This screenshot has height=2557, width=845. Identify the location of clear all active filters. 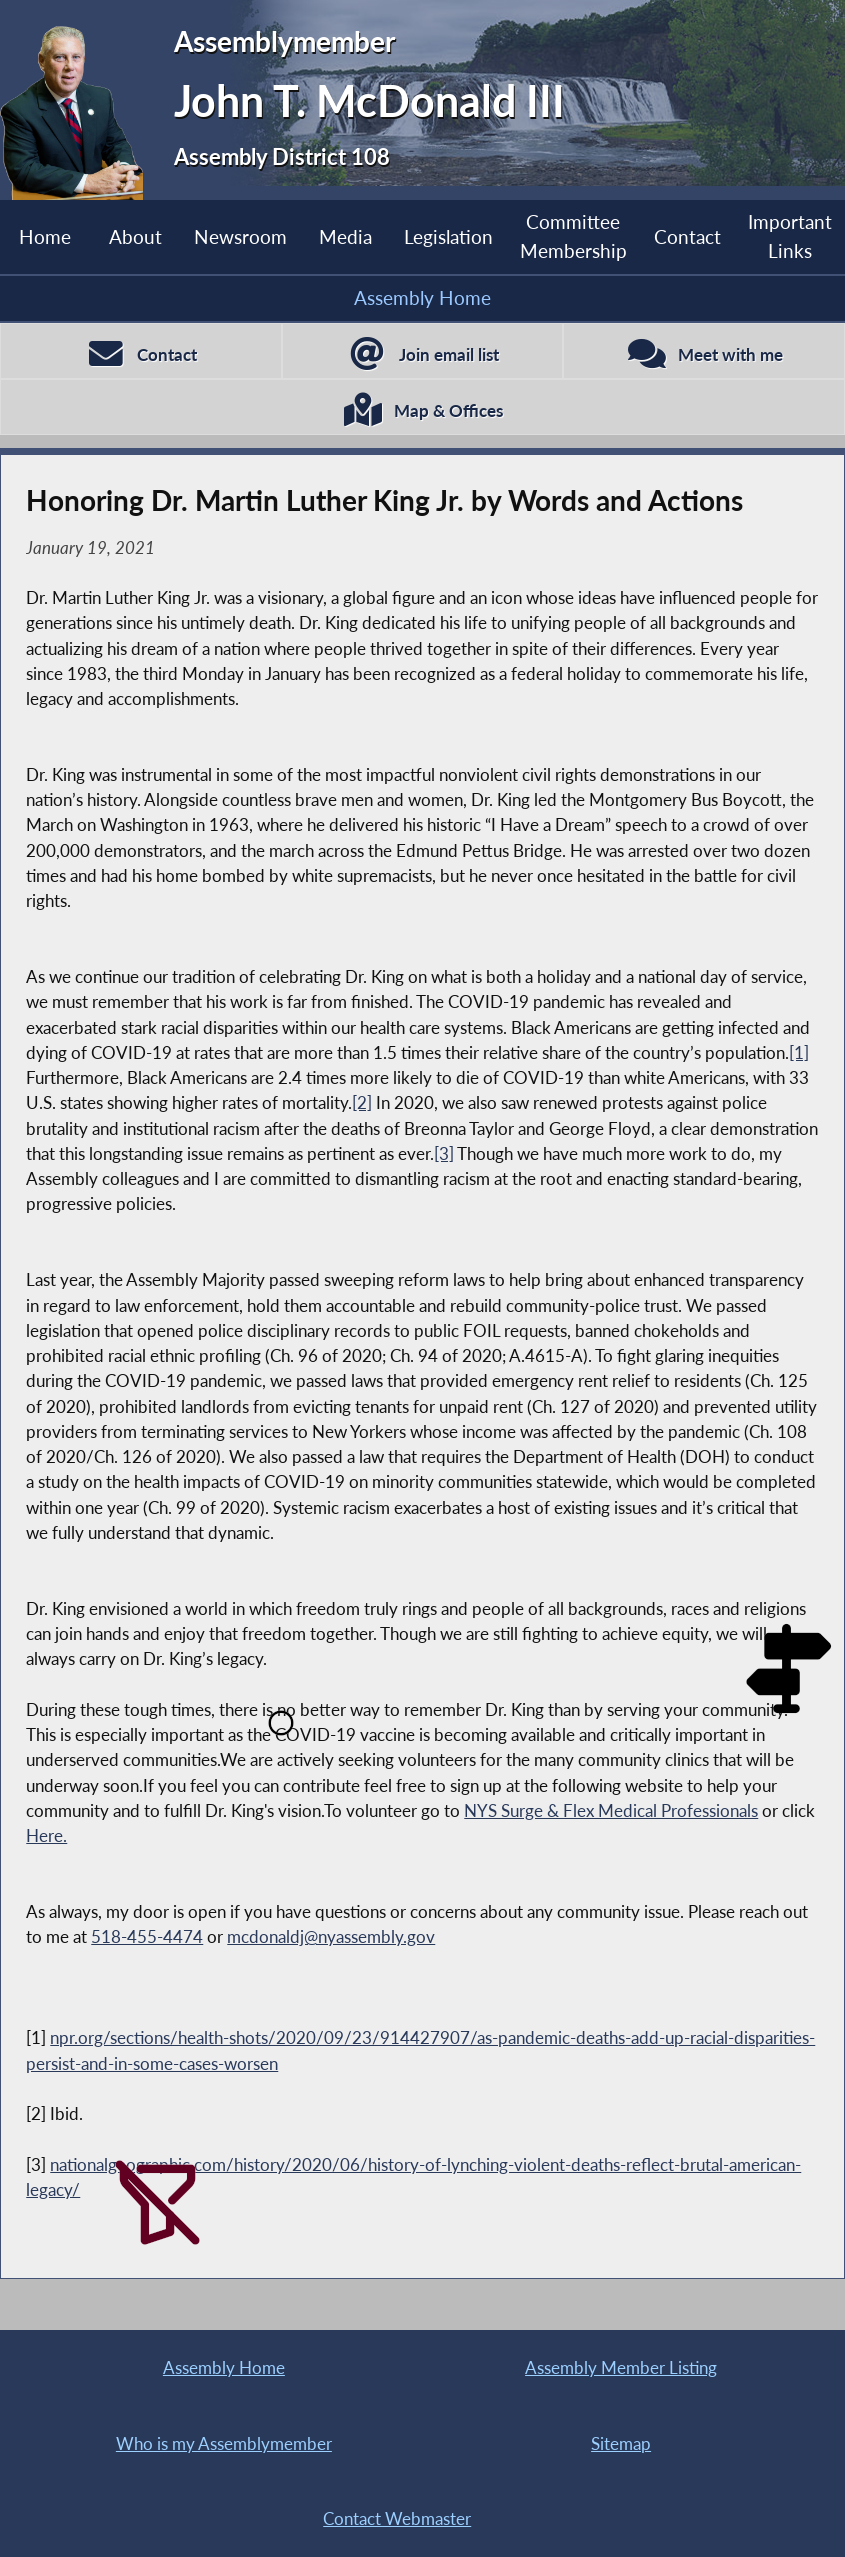
(157, 2202).